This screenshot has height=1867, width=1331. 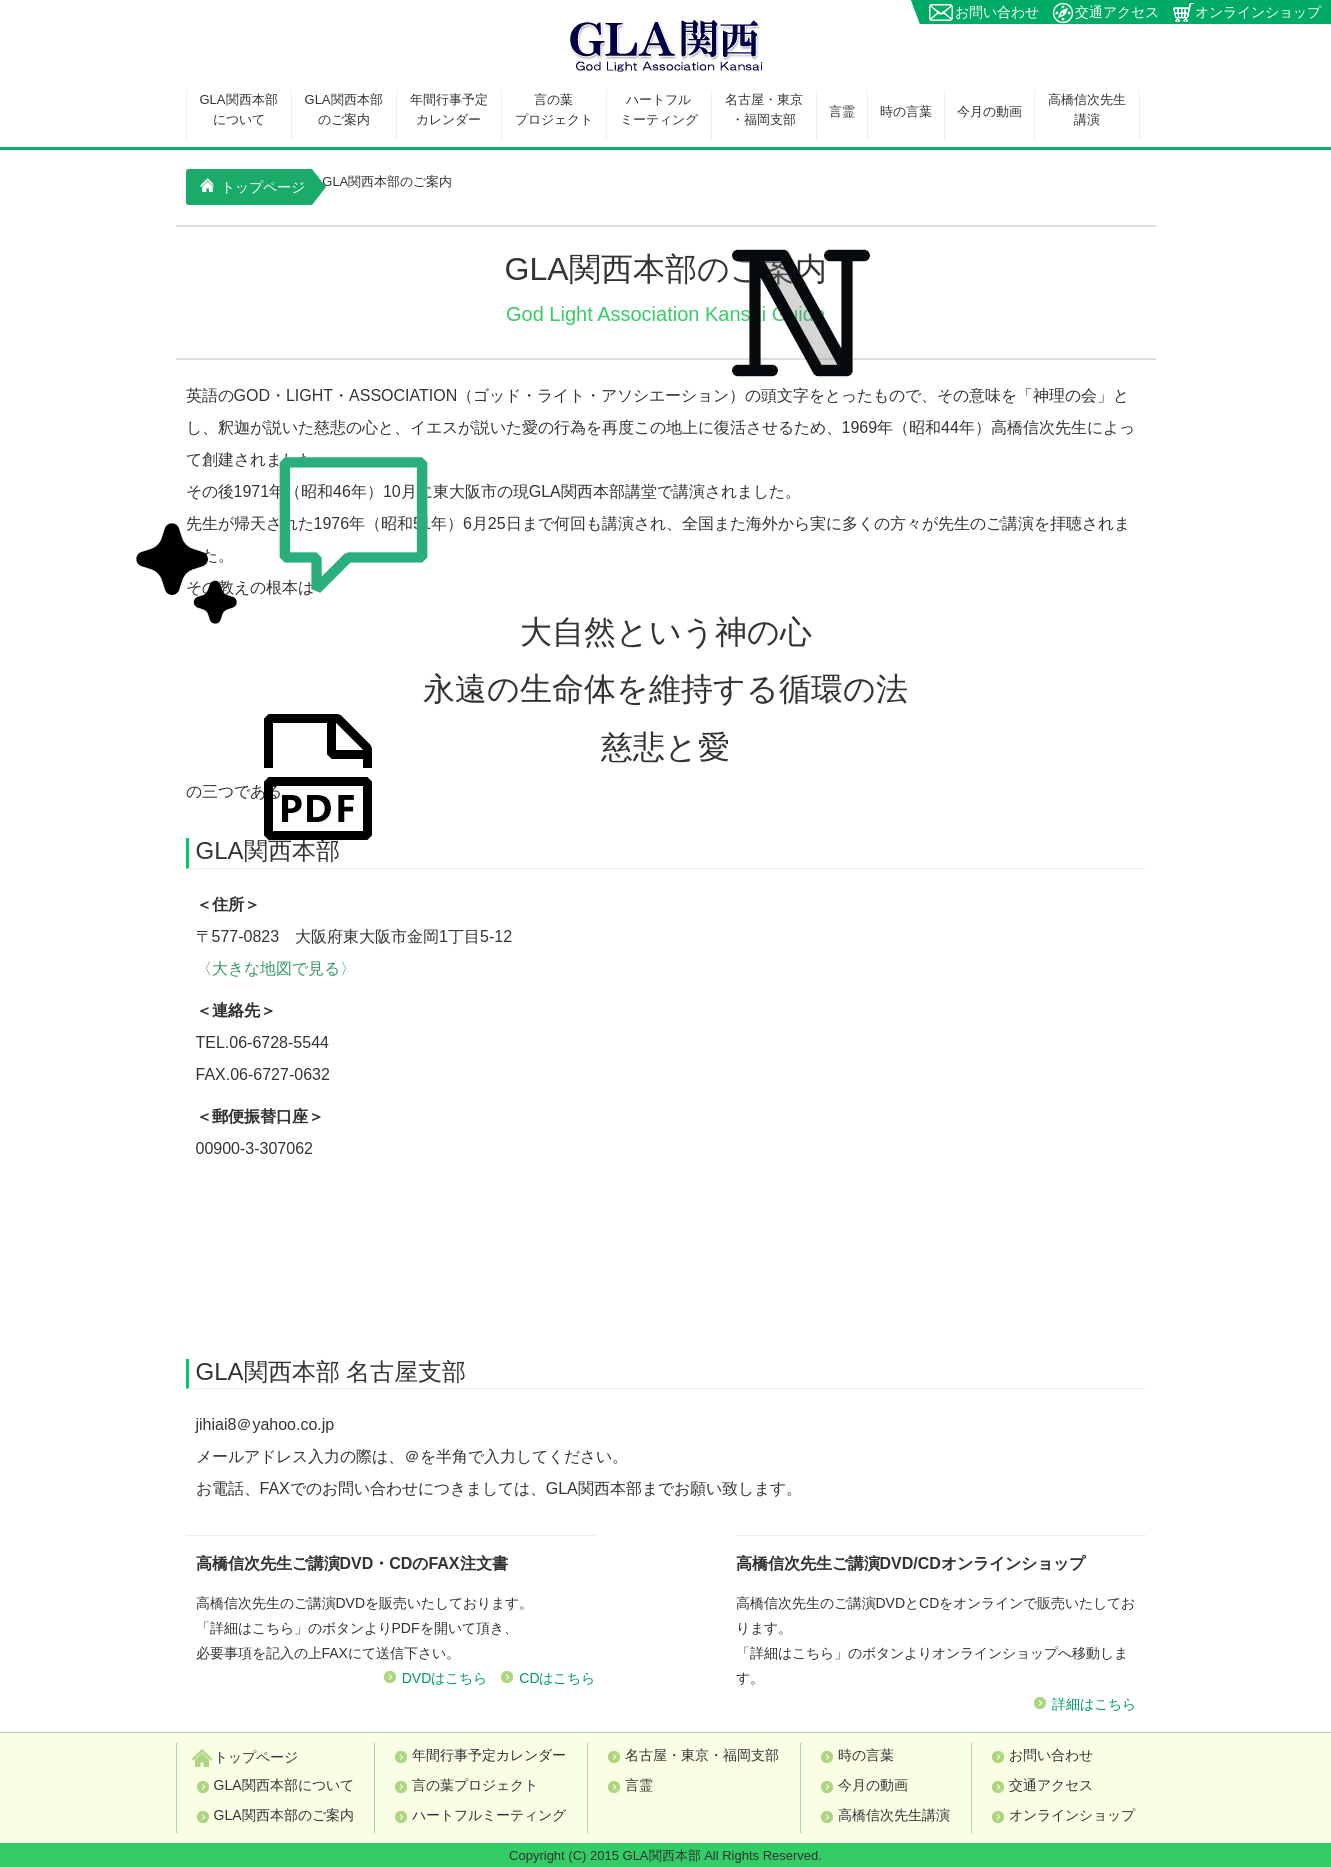 What do you see at coordinates (318, 777) in the screenshot?
I see `open a PDF document` at bounding box center [318, 777].